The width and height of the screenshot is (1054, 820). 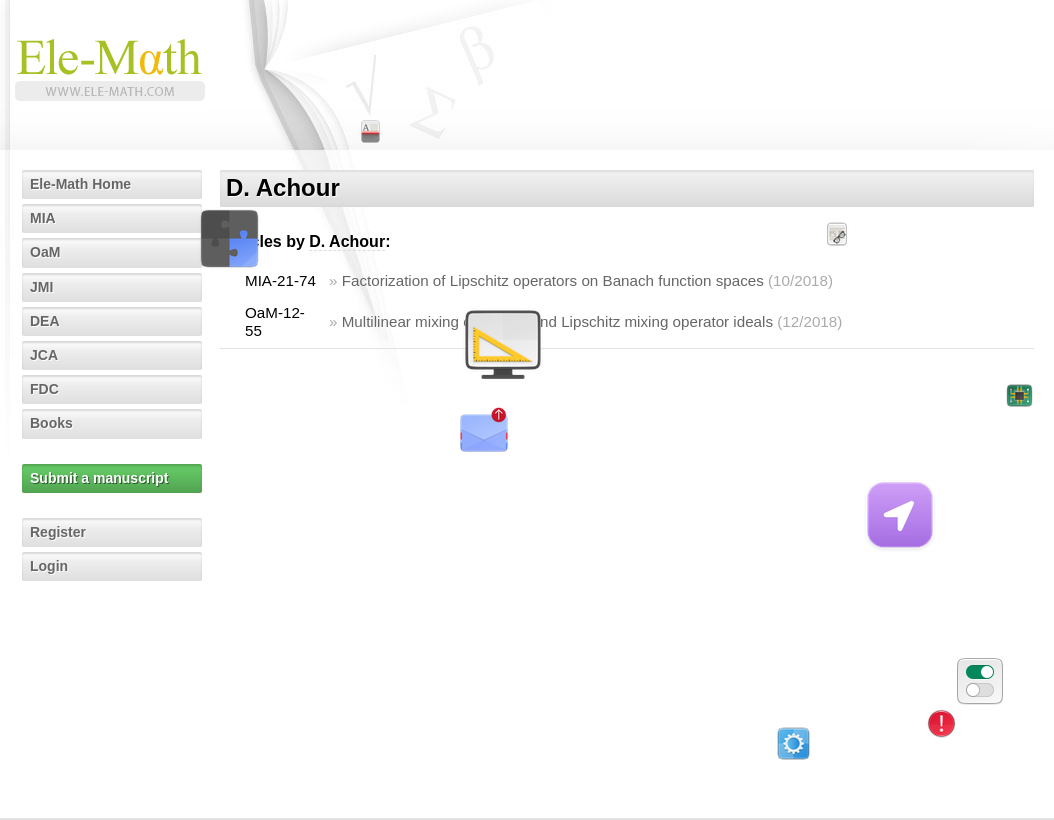 I want to click on add or manage bluetooth plugins, so click(x=229, y=238).